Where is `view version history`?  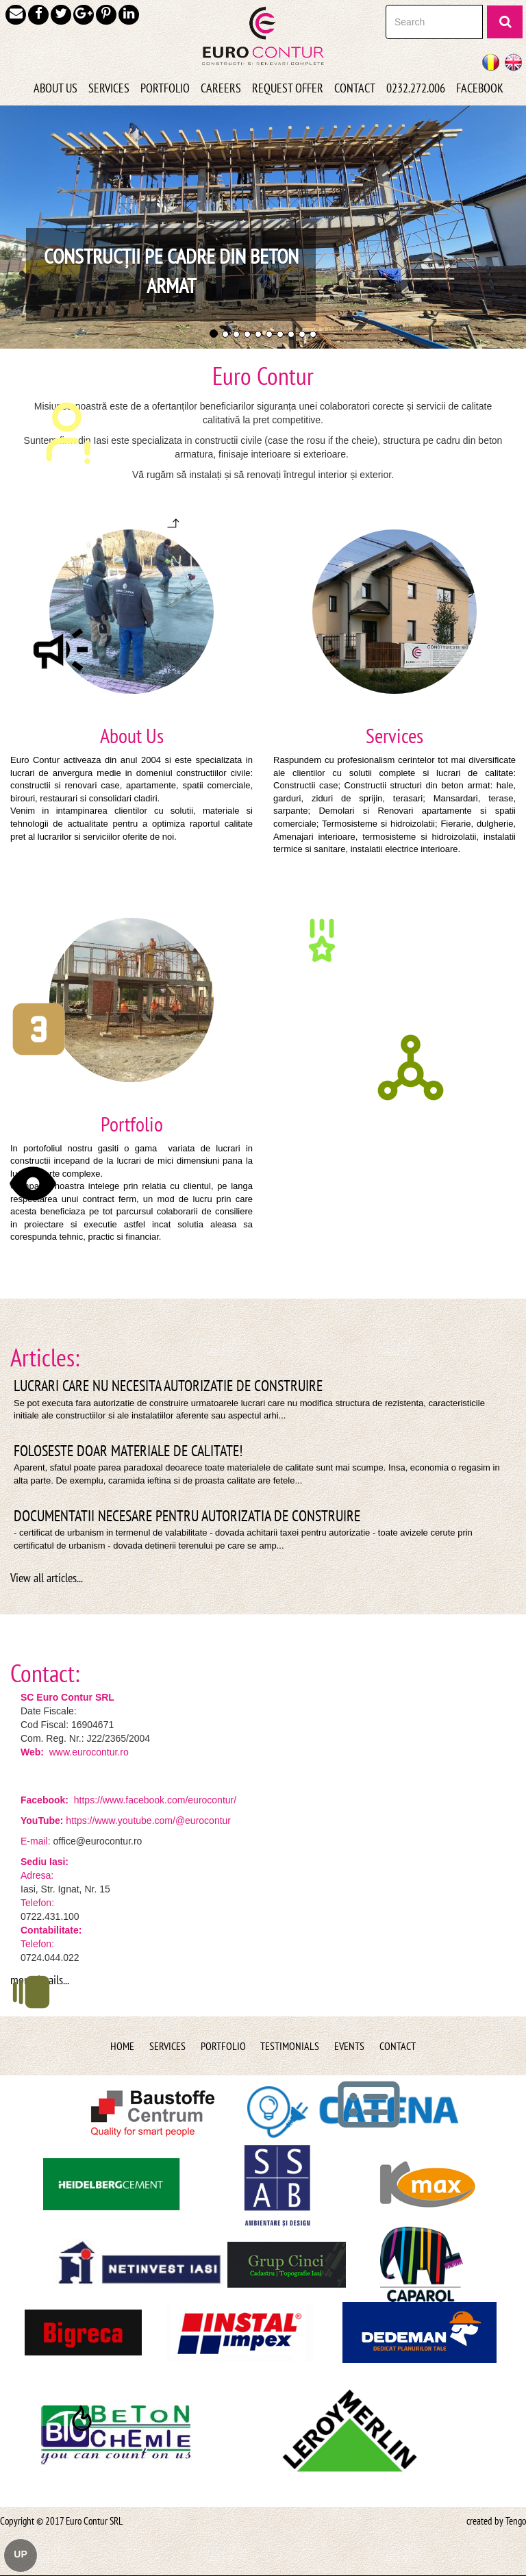
view version history is located at coordinates (31, 1992).